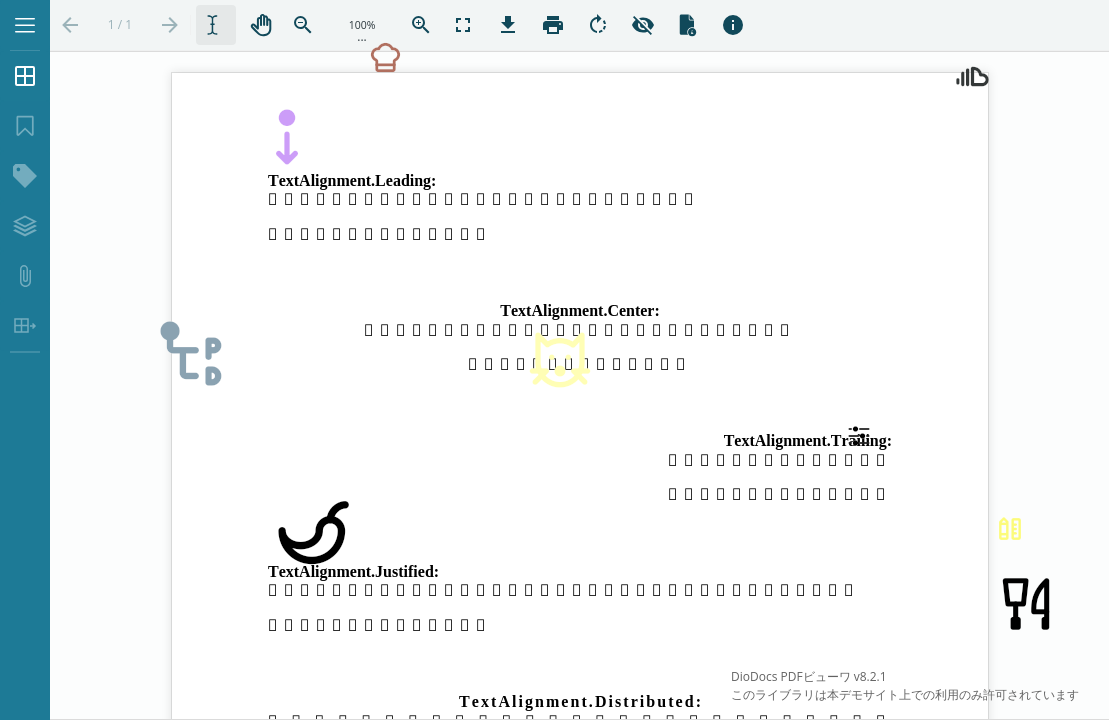 The height and width of the screenshot is (720, 1109). Describe the element at coordinates (192, 353) in the screenshot. I see `select automatic transmission mode` at that location.